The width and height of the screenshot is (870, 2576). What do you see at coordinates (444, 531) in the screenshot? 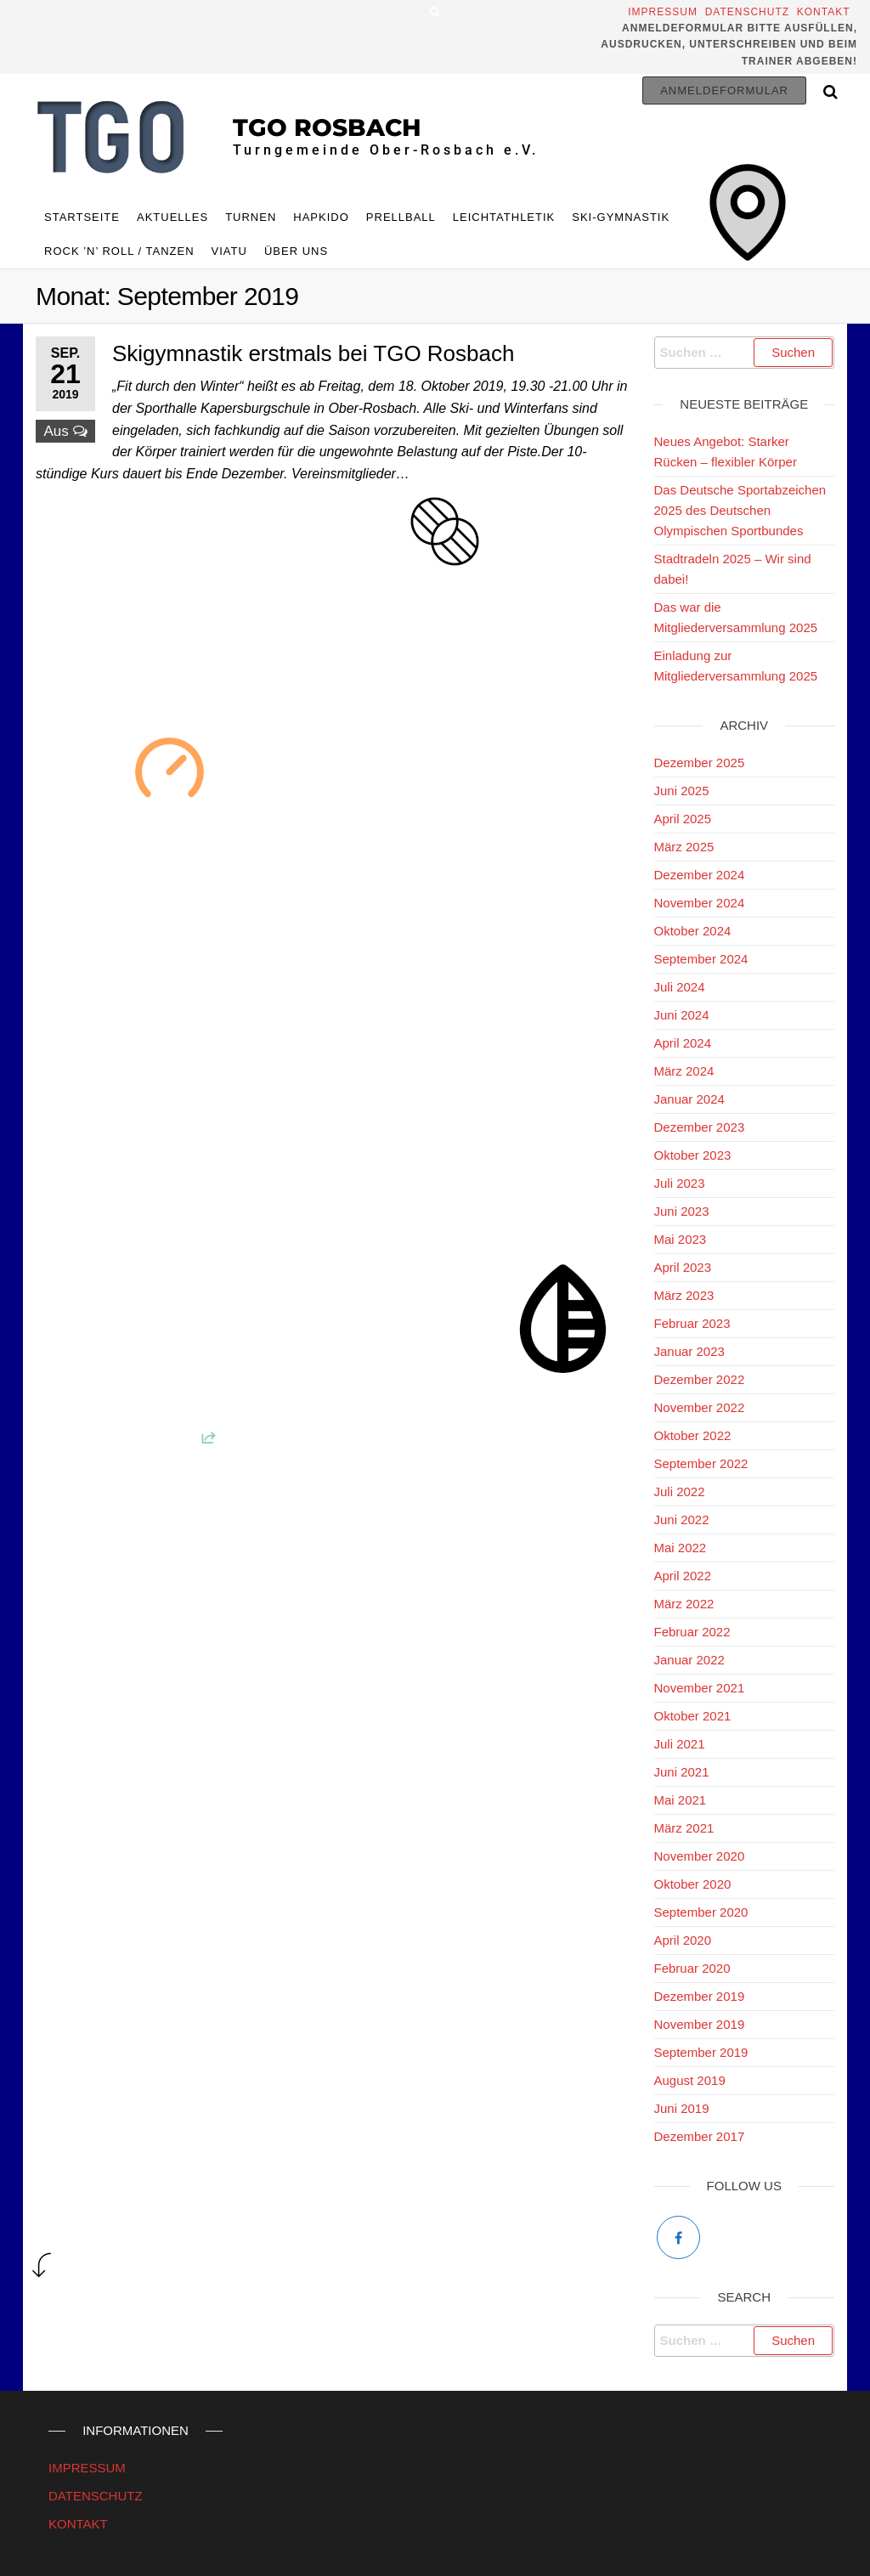
I see `exclude overlapping elements from selection` at bounding box center [444, 531].